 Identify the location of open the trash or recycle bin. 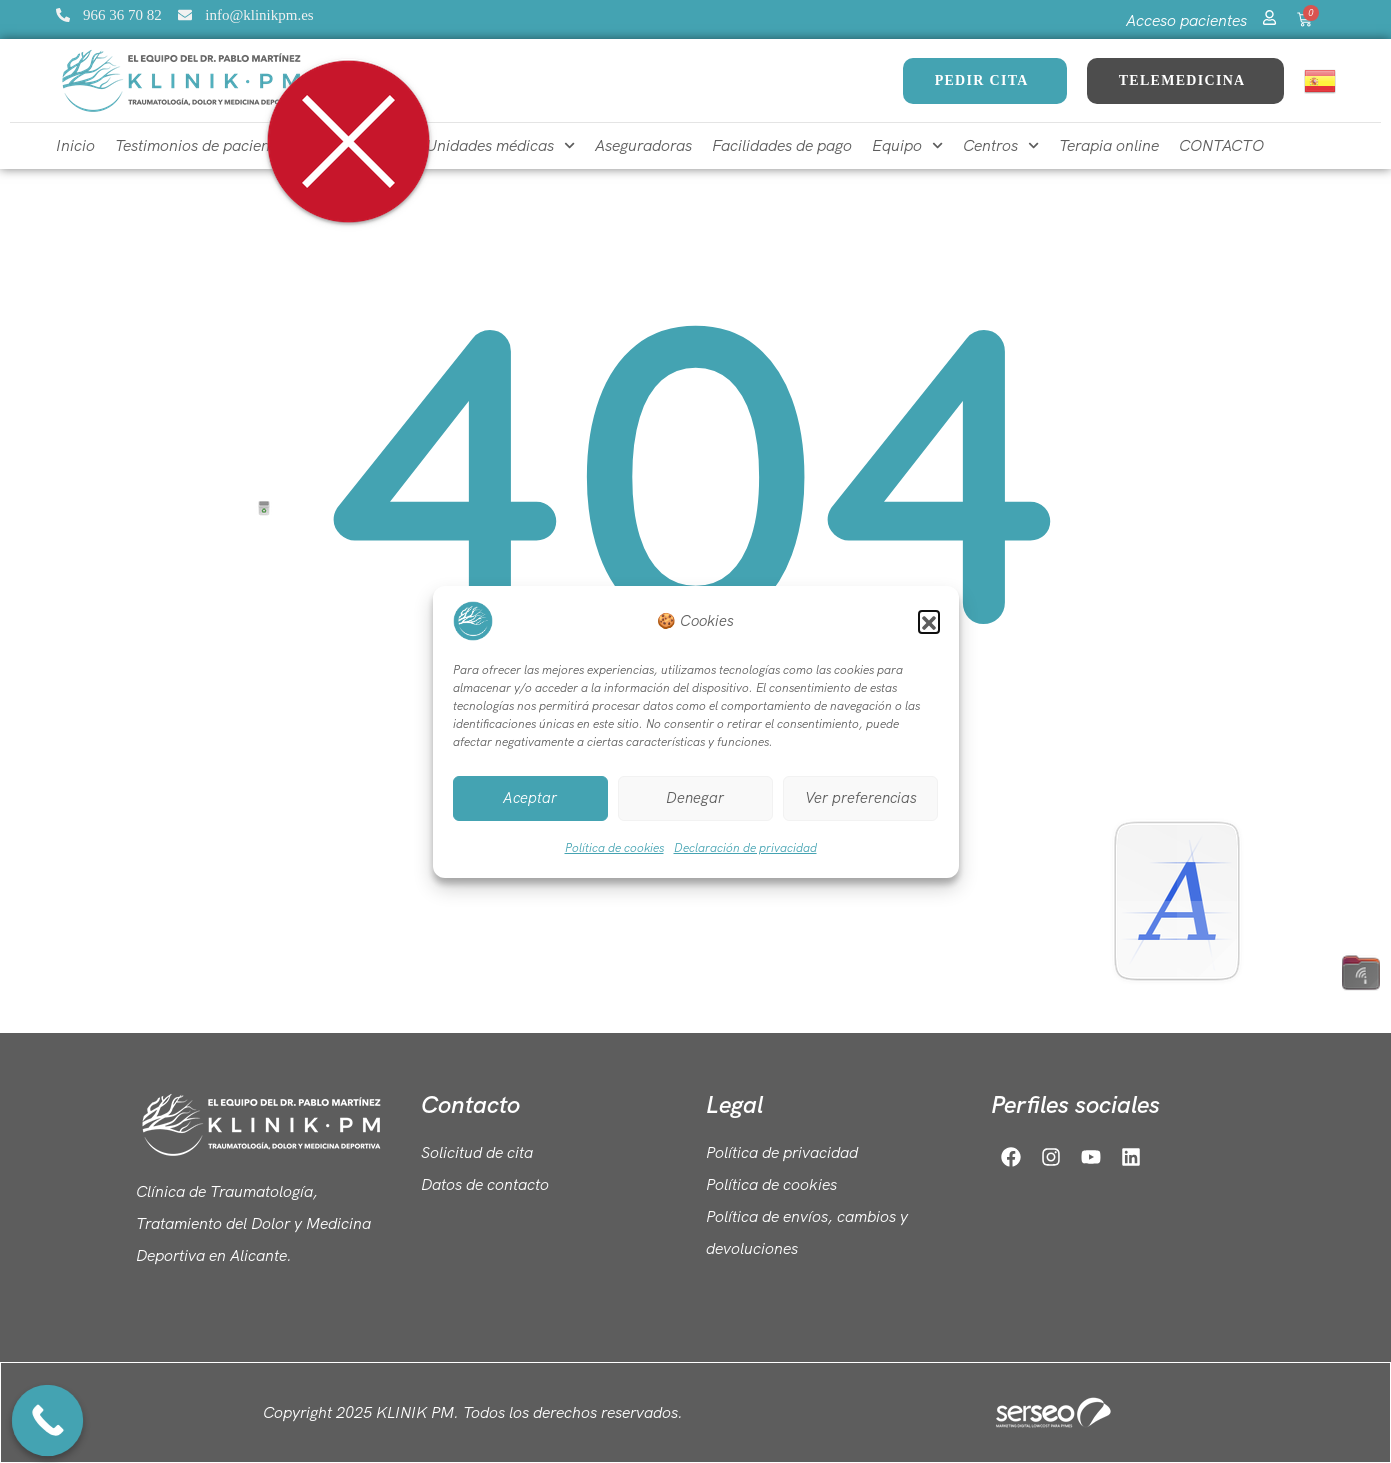
(264, 508).